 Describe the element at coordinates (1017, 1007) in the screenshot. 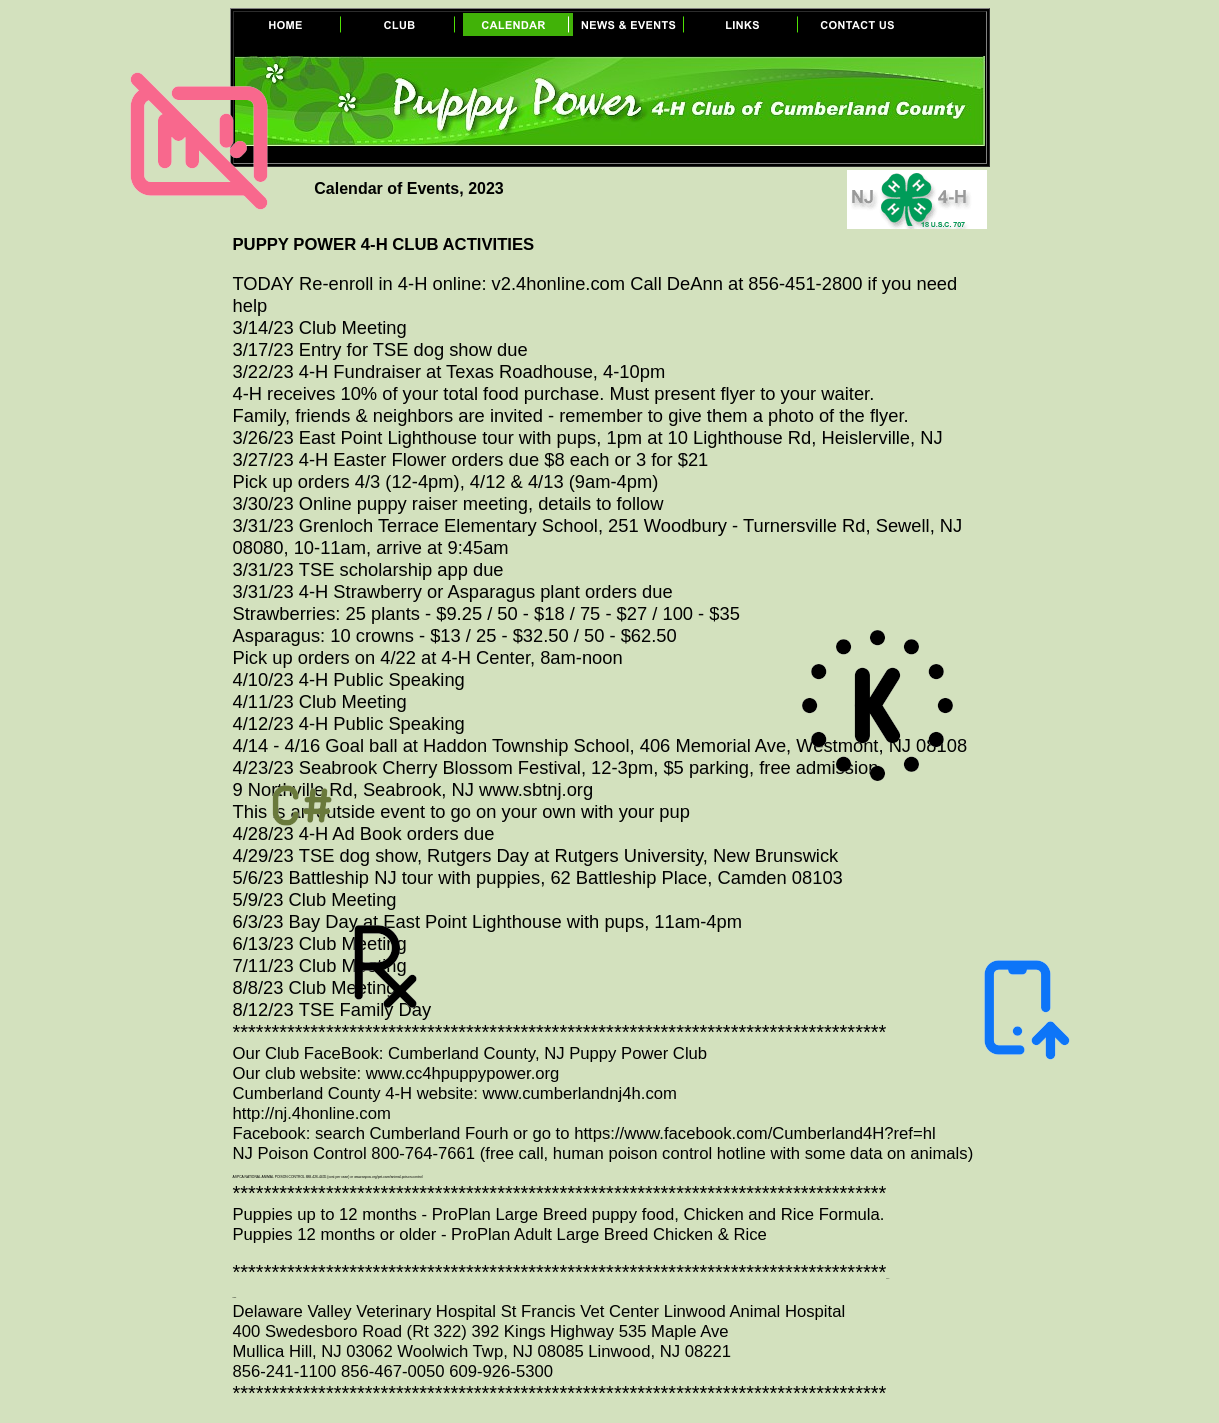

I see `upload from mobile device` at that location.